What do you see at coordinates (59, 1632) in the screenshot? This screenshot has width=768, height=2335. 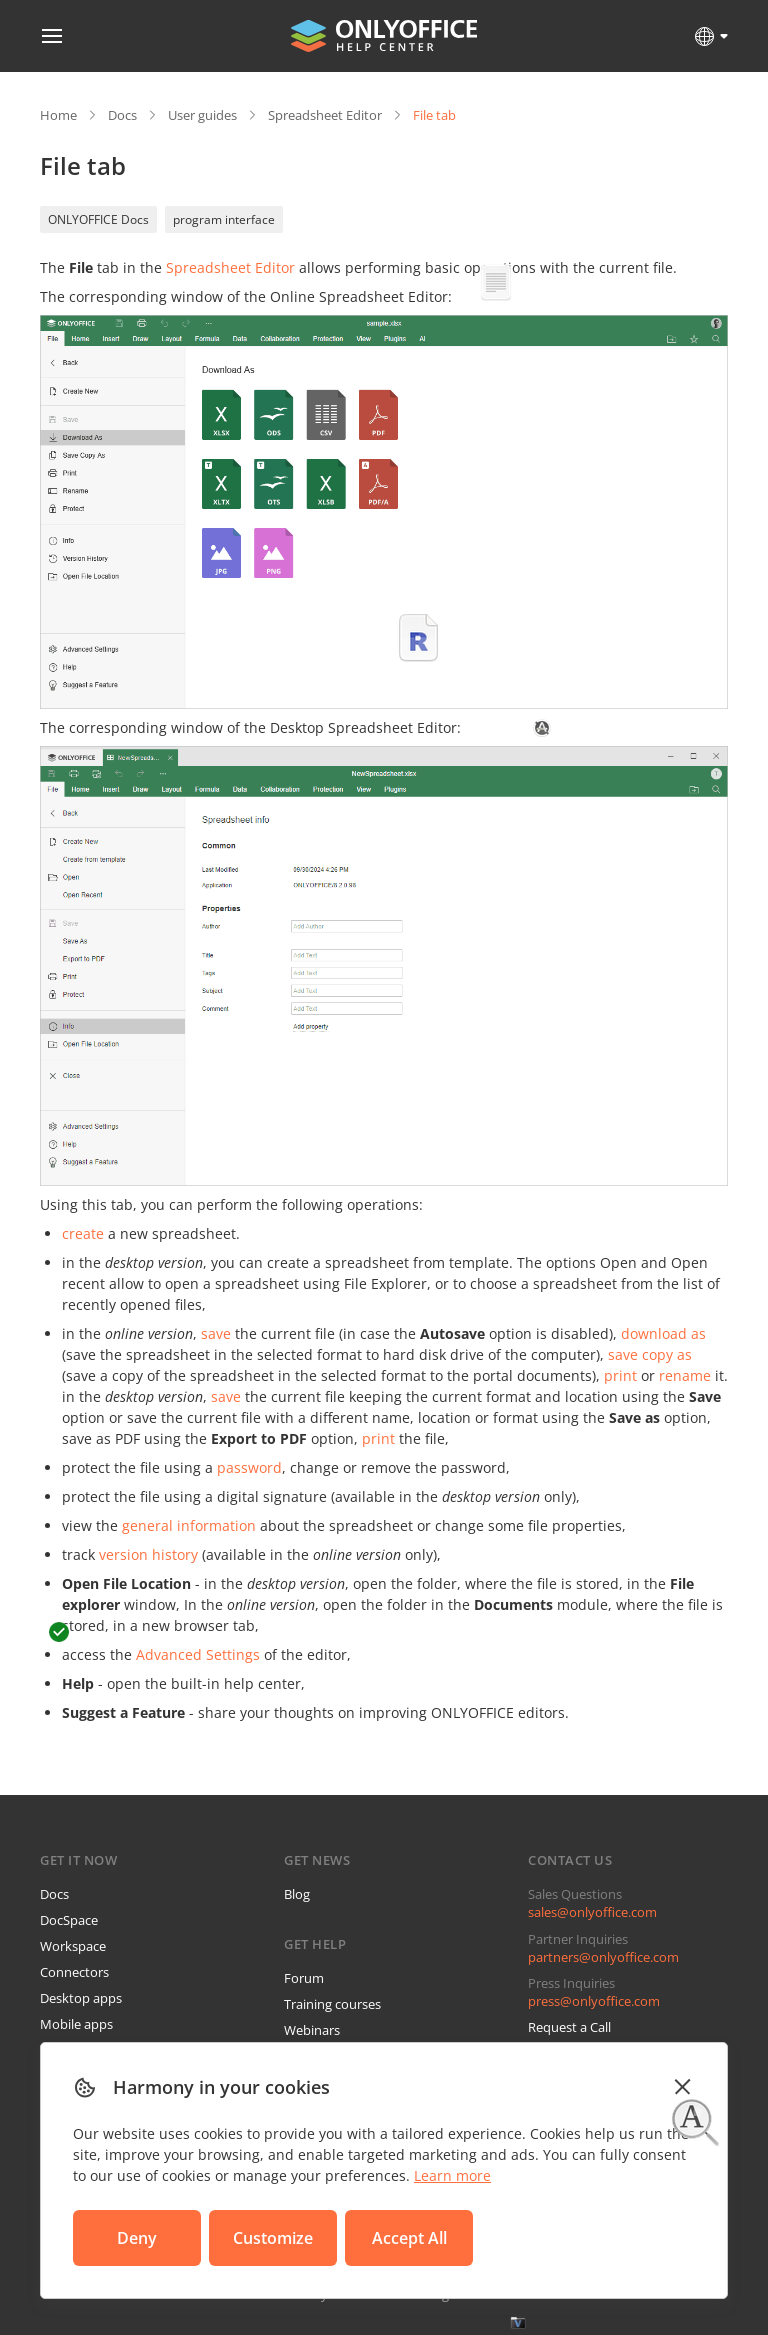 I see `confirm or accept an action` at bounding box center [59, 1632].